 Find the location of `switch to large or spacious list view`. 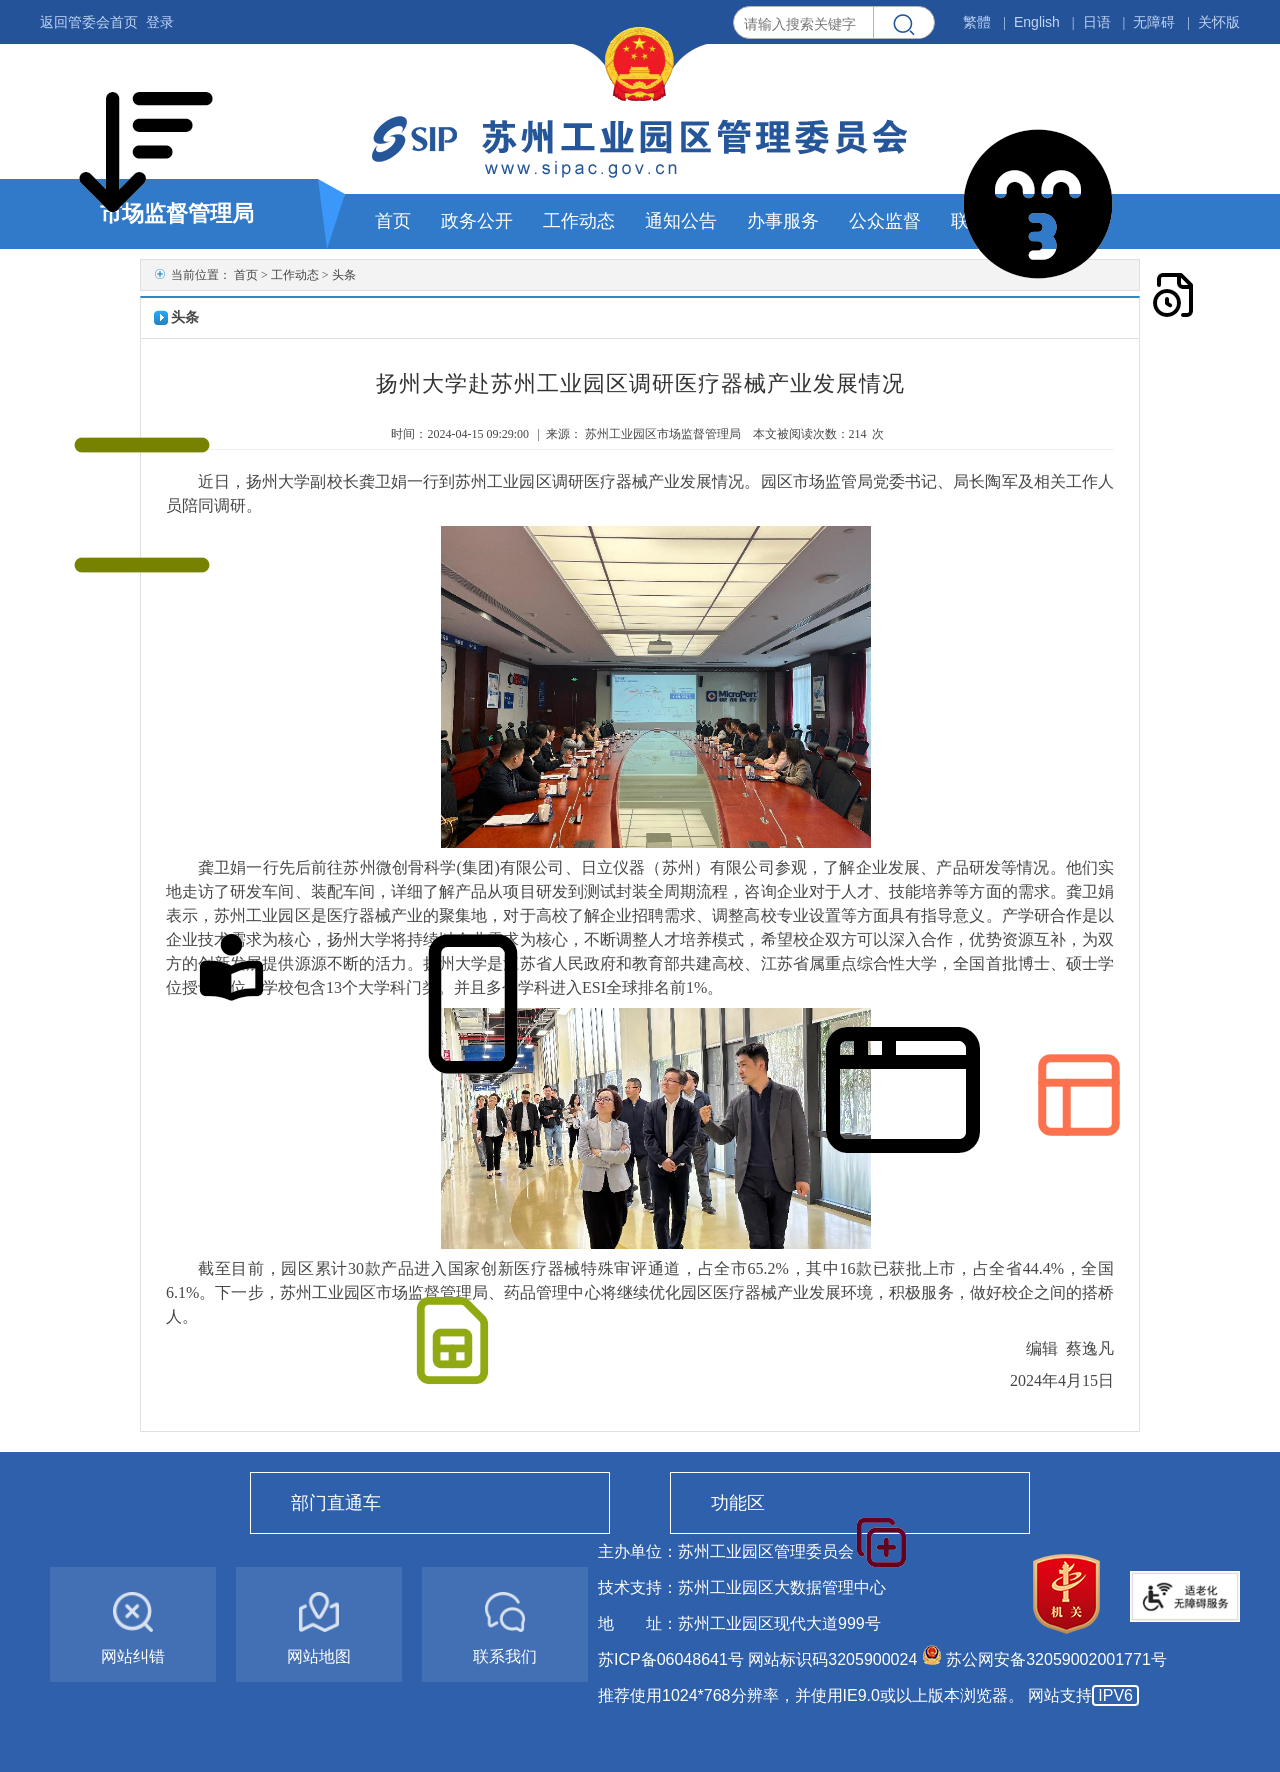

switch to large or spacious list view is located at coordinates (142, 505).